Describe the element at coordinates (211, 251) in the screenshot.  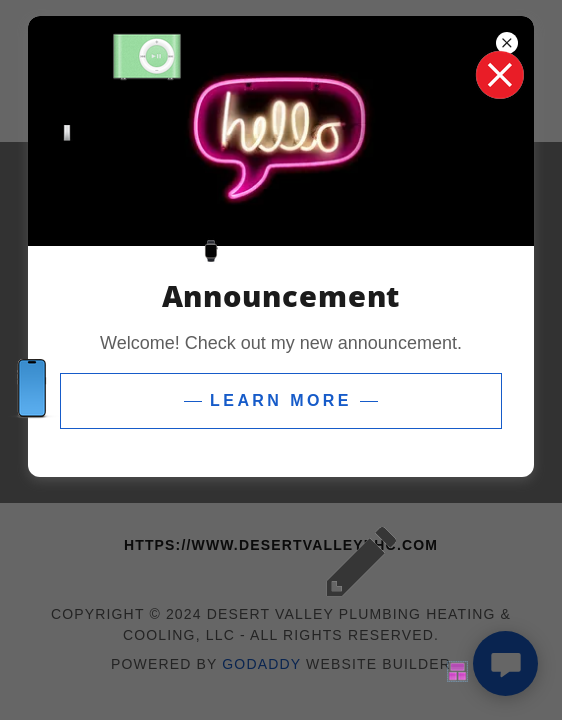
I see `apple watch series 7 or 8 device icon` at that location.